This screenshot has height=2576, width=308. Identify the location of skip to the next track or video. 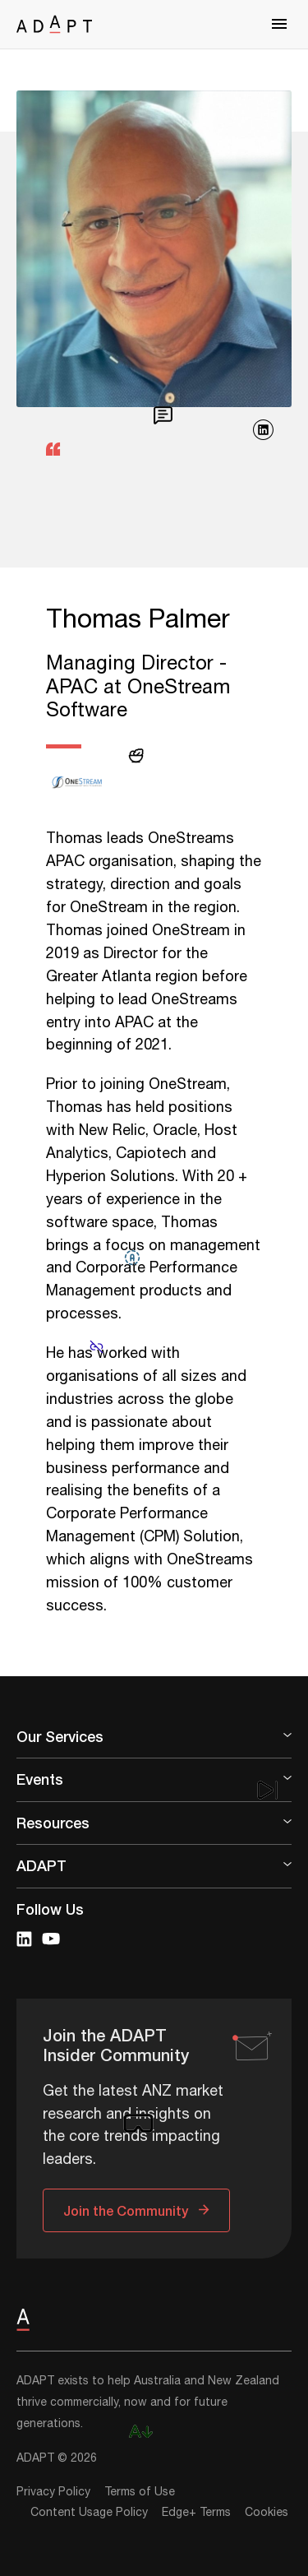
(267, 1790).